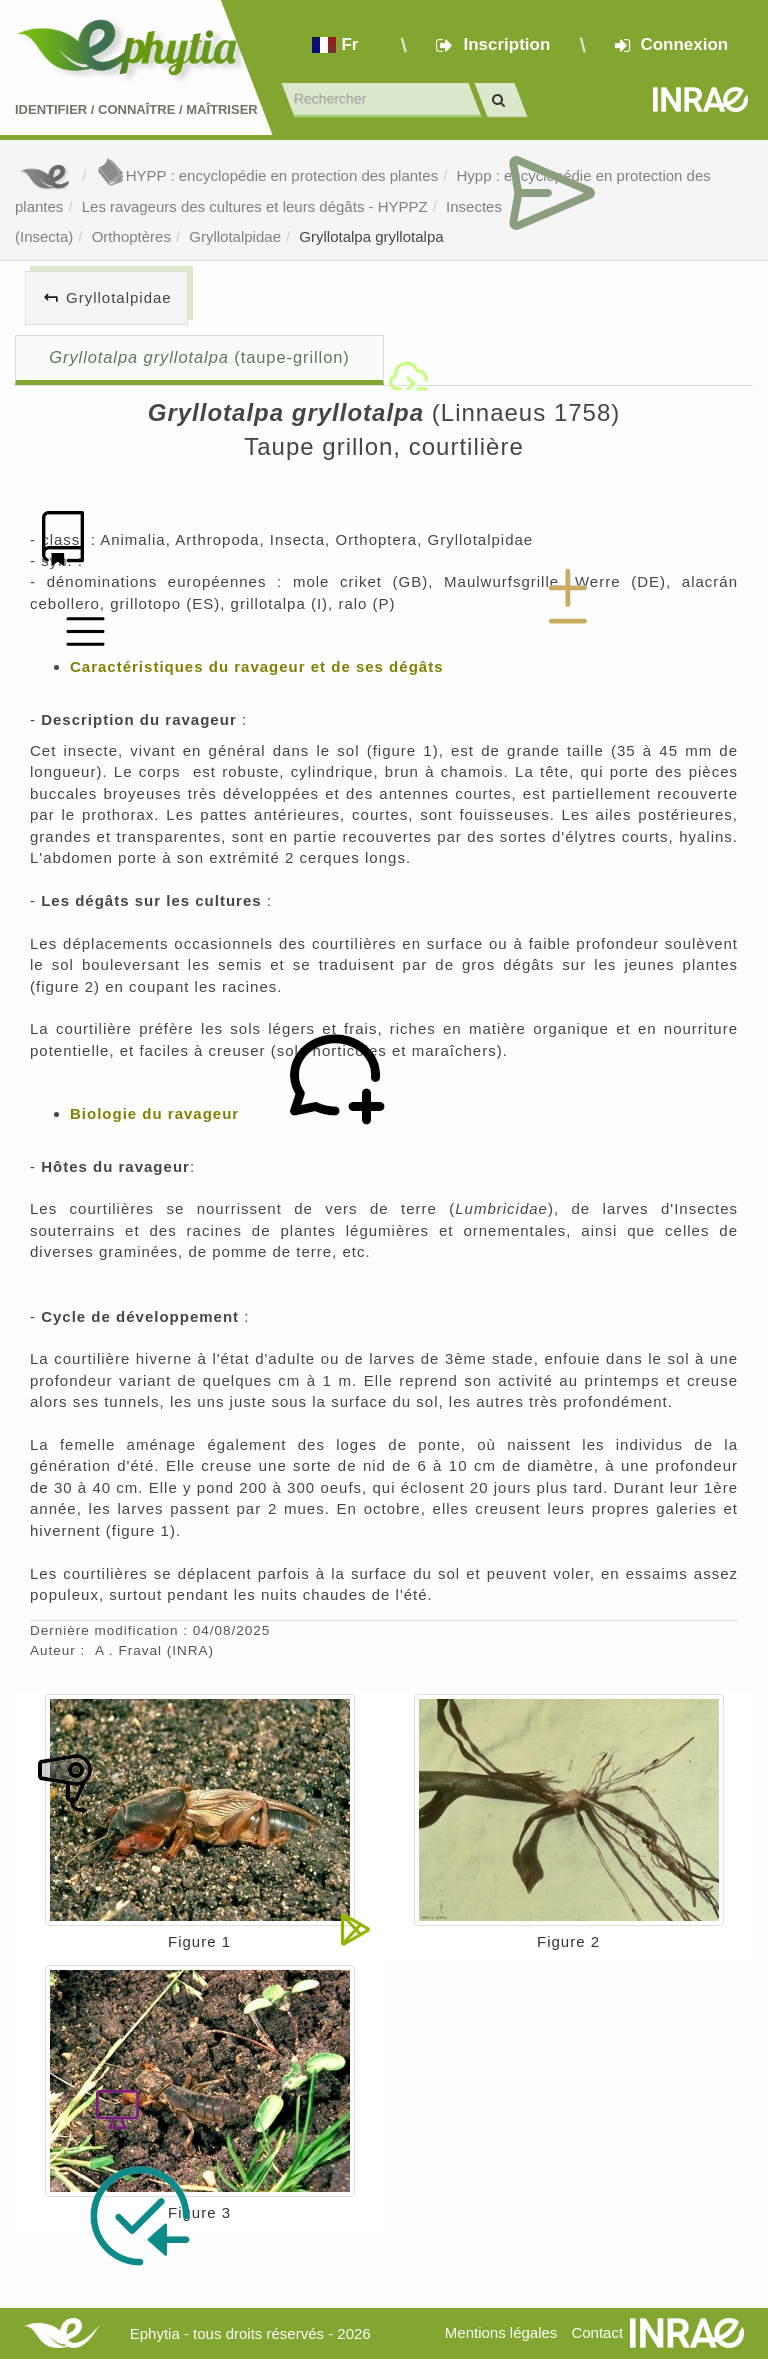  I want to click on open google play store, so click(355, 1929).